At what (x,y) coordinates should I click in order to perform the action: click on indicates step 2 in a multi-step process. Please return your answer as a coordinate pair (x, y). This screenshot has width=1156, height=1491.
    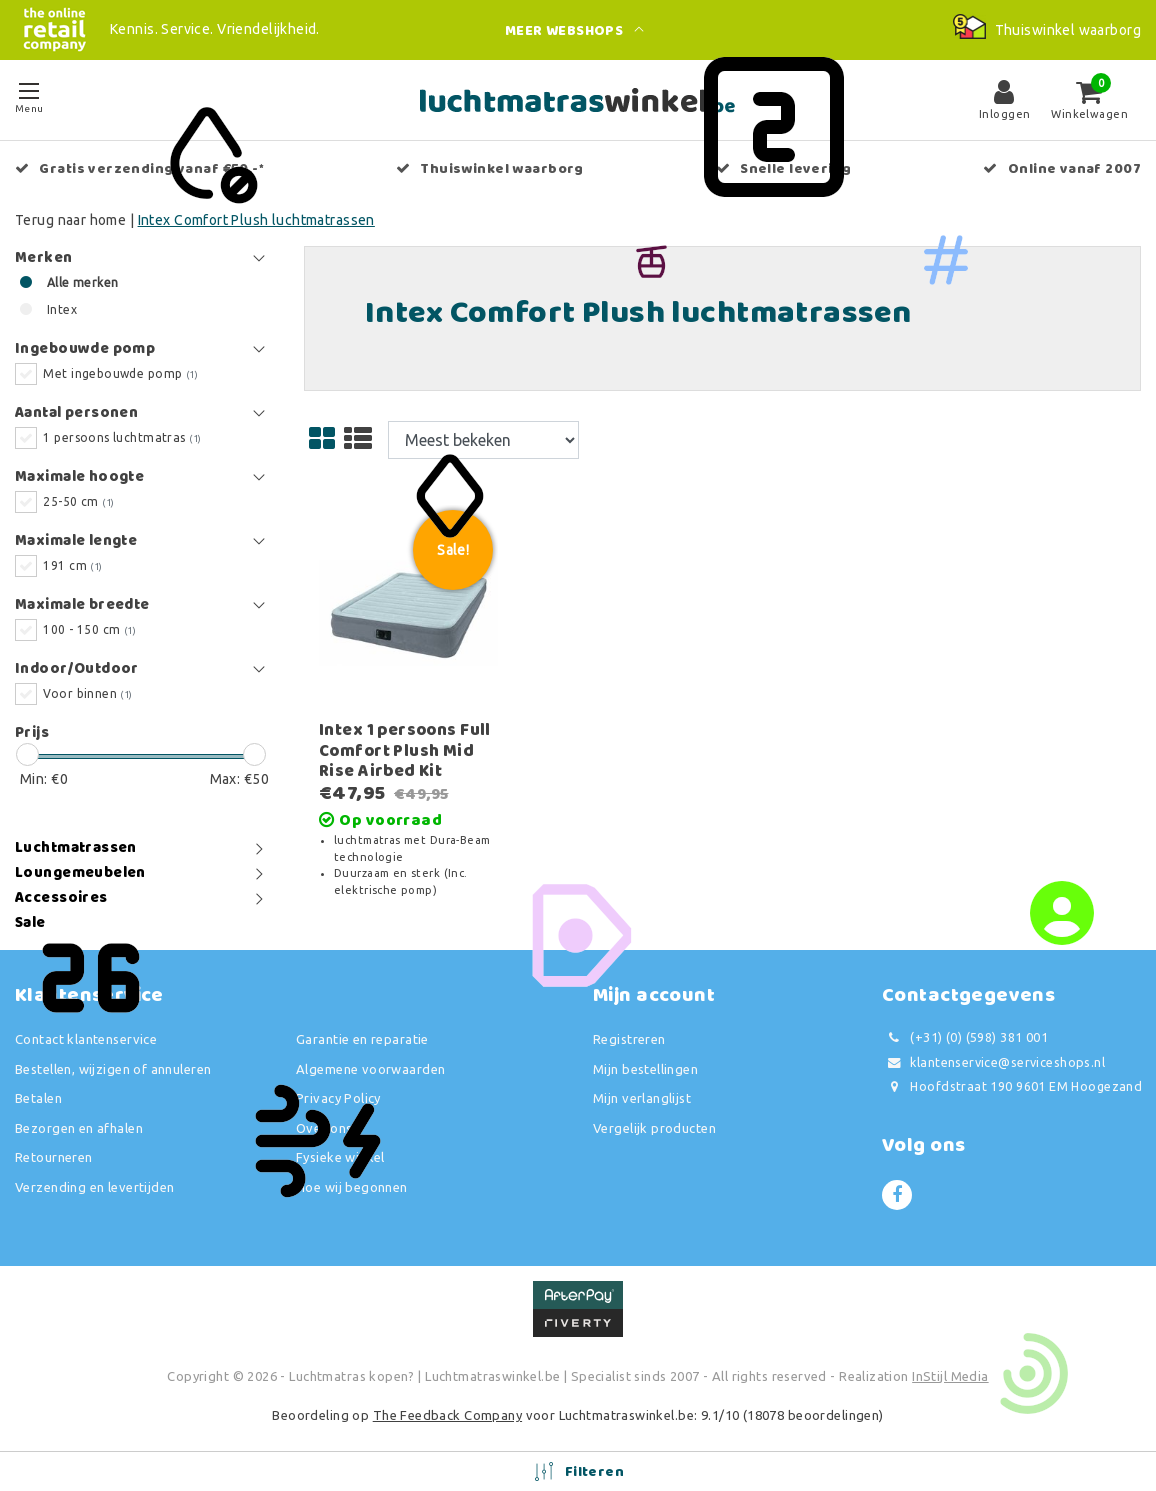
    Looking at the image, I should click on (774, 127).